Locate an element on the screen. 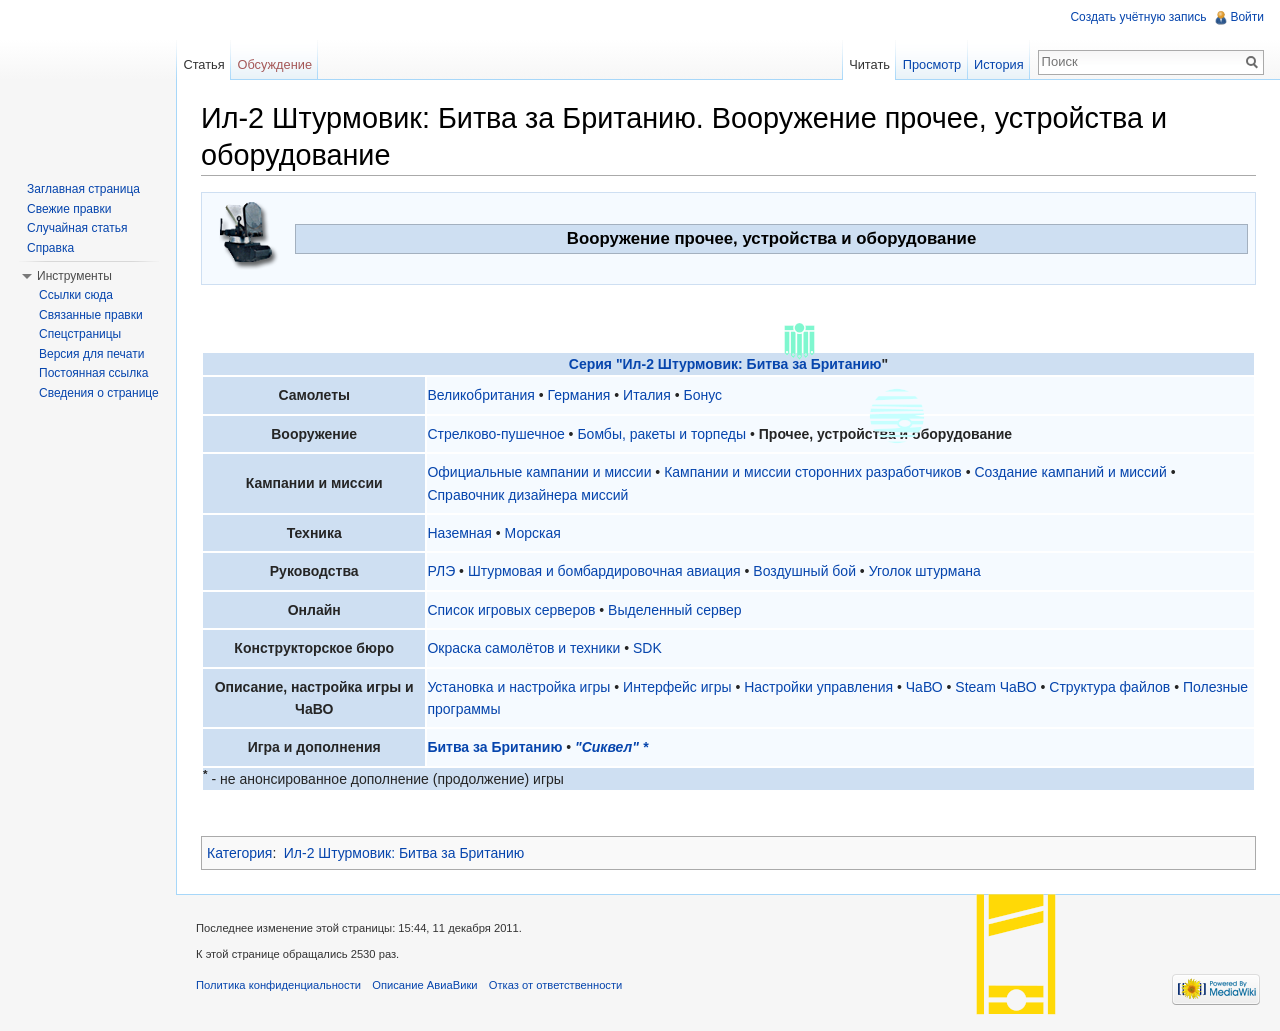 The height and width of the screenshot is (1031, 1280). select ancient roman armor piece is located at coordinates (799, 341).